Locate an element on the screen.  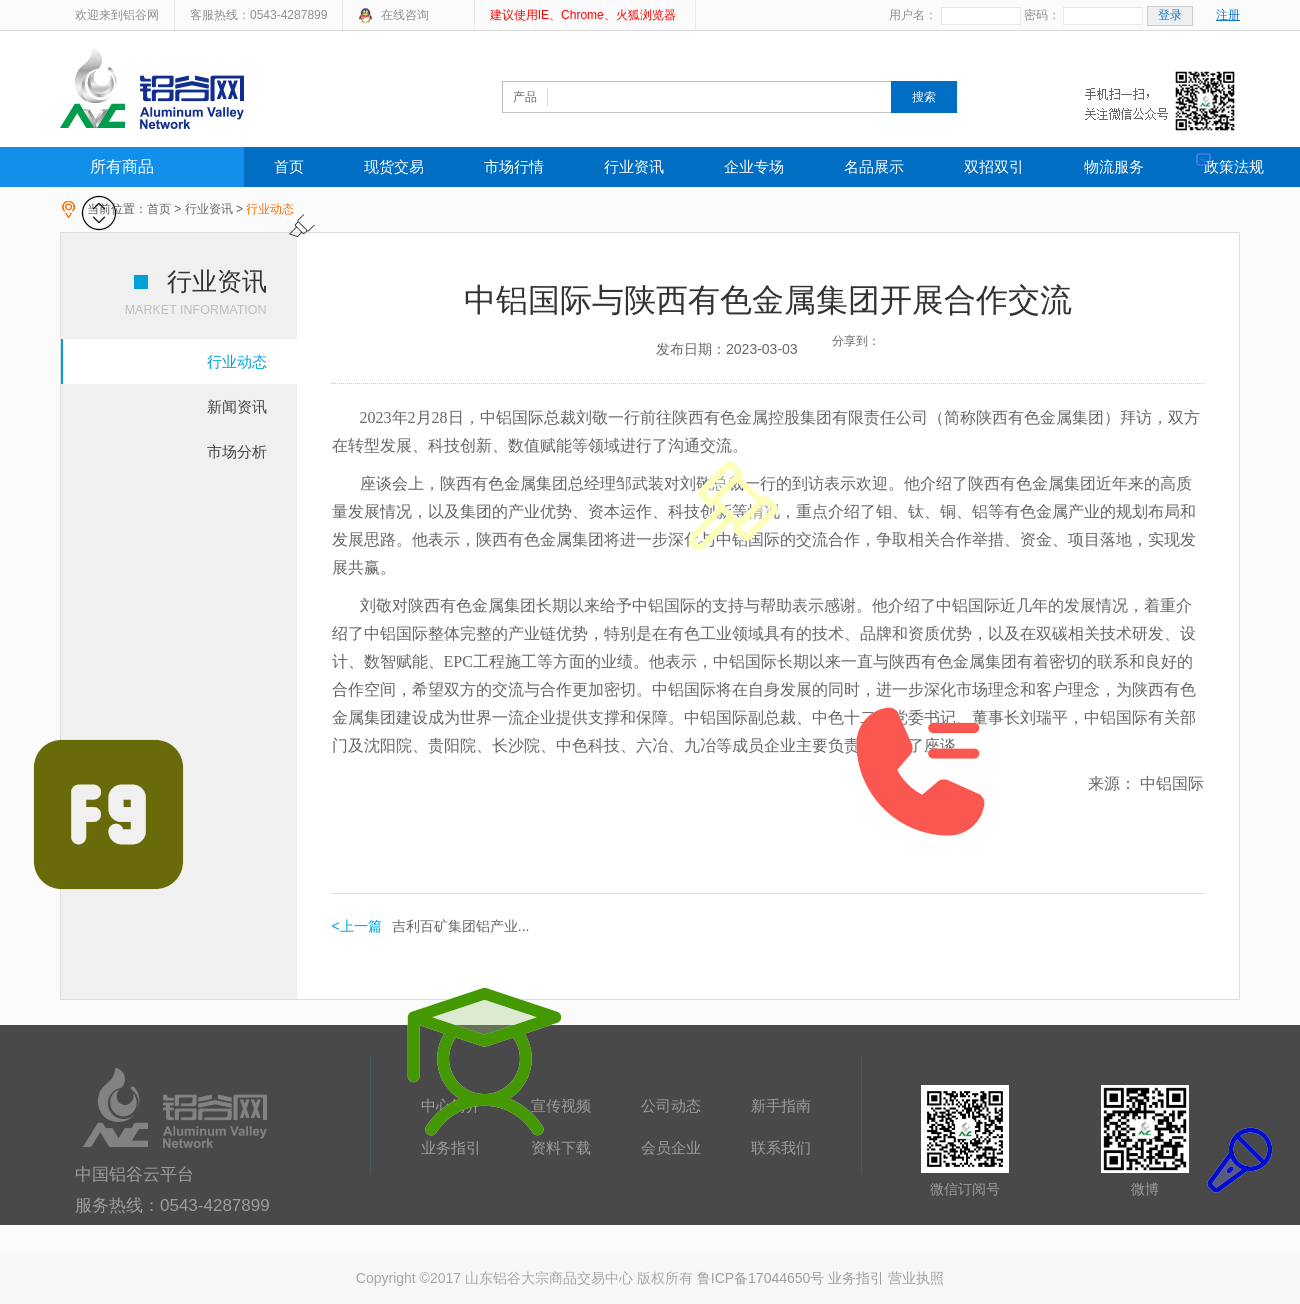
expand or collapse content is located at coordinates (99, 213).